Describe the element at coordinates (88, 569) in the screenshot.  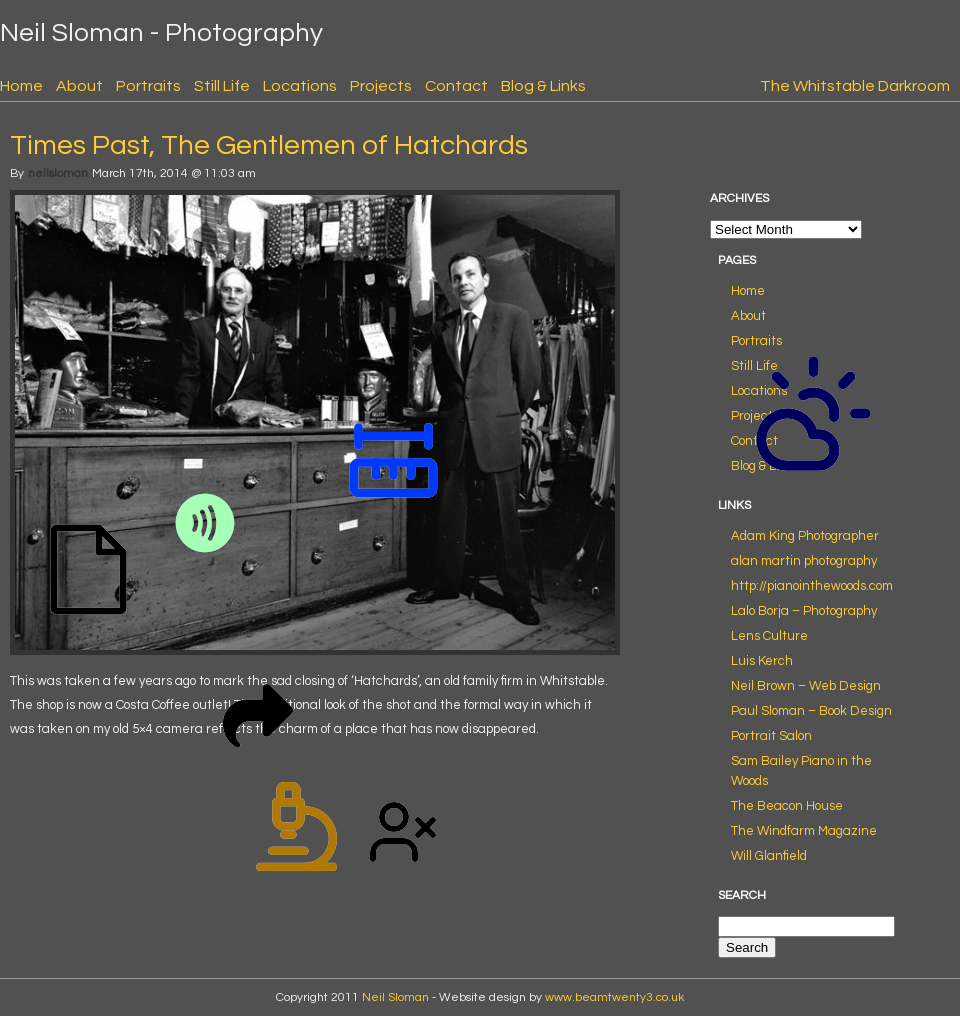
I see `view or open a document` at that location.